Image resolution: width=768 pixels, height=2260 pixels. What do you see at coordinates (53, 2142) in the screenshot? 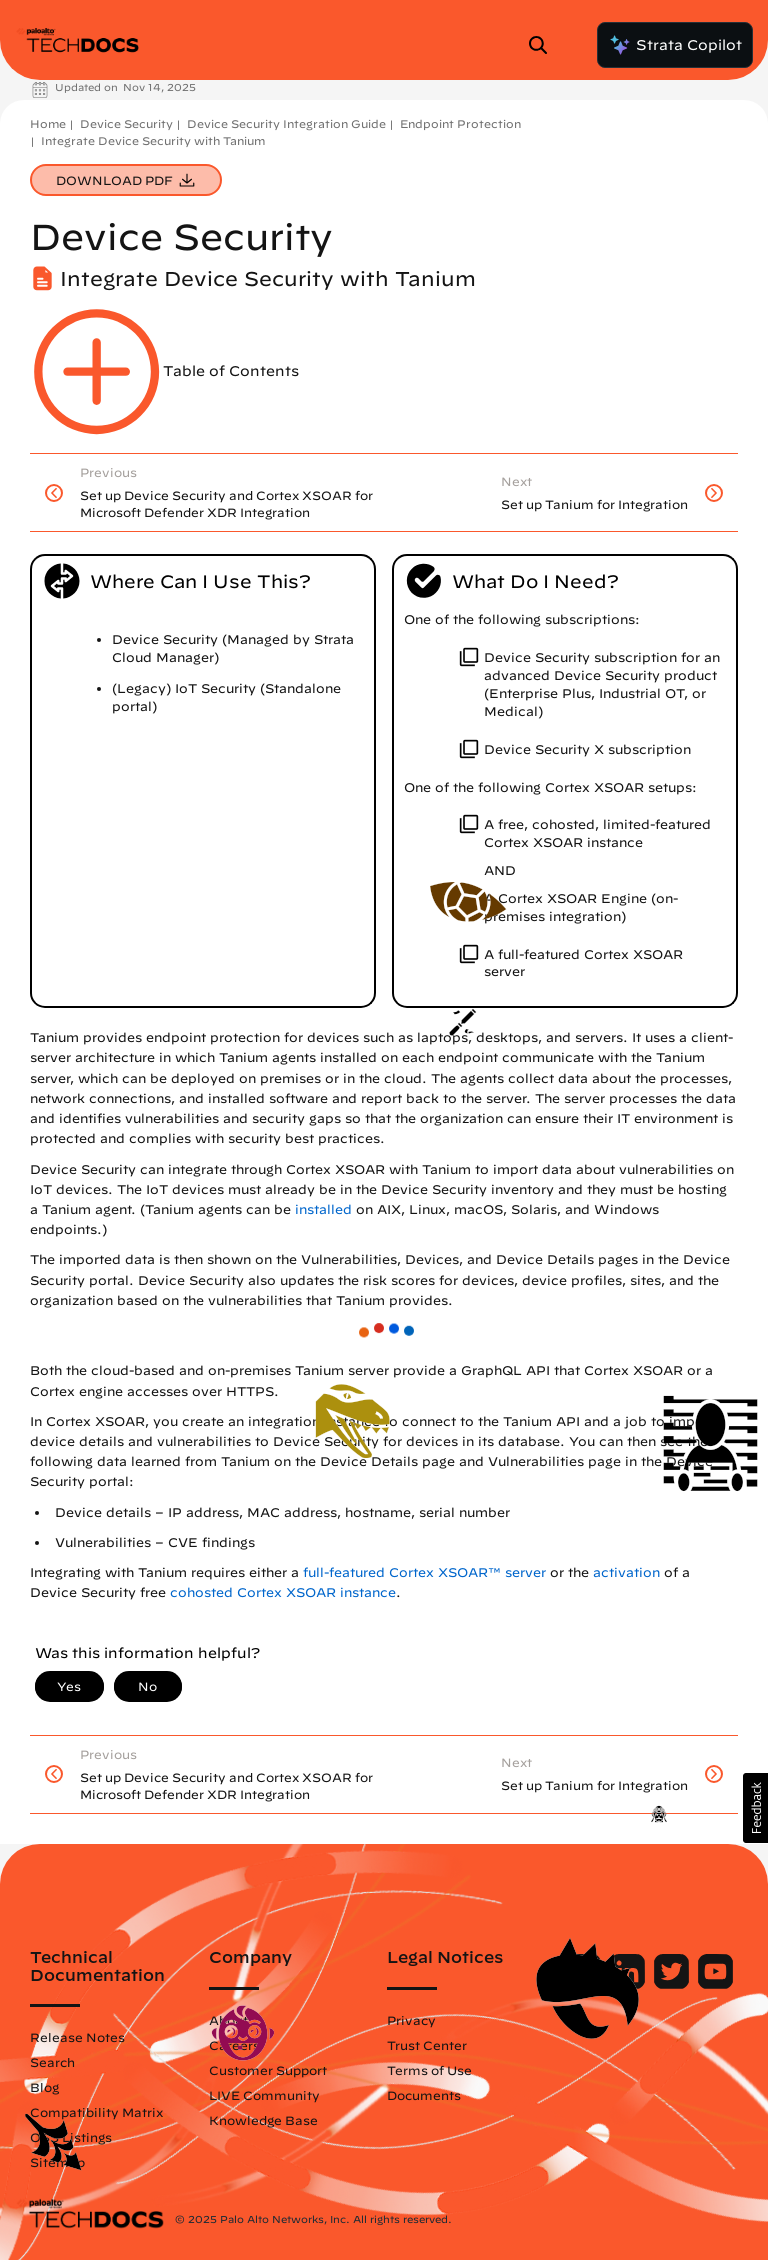
I see `launch projectile weapon in game` at bounding box center [53, 2142].